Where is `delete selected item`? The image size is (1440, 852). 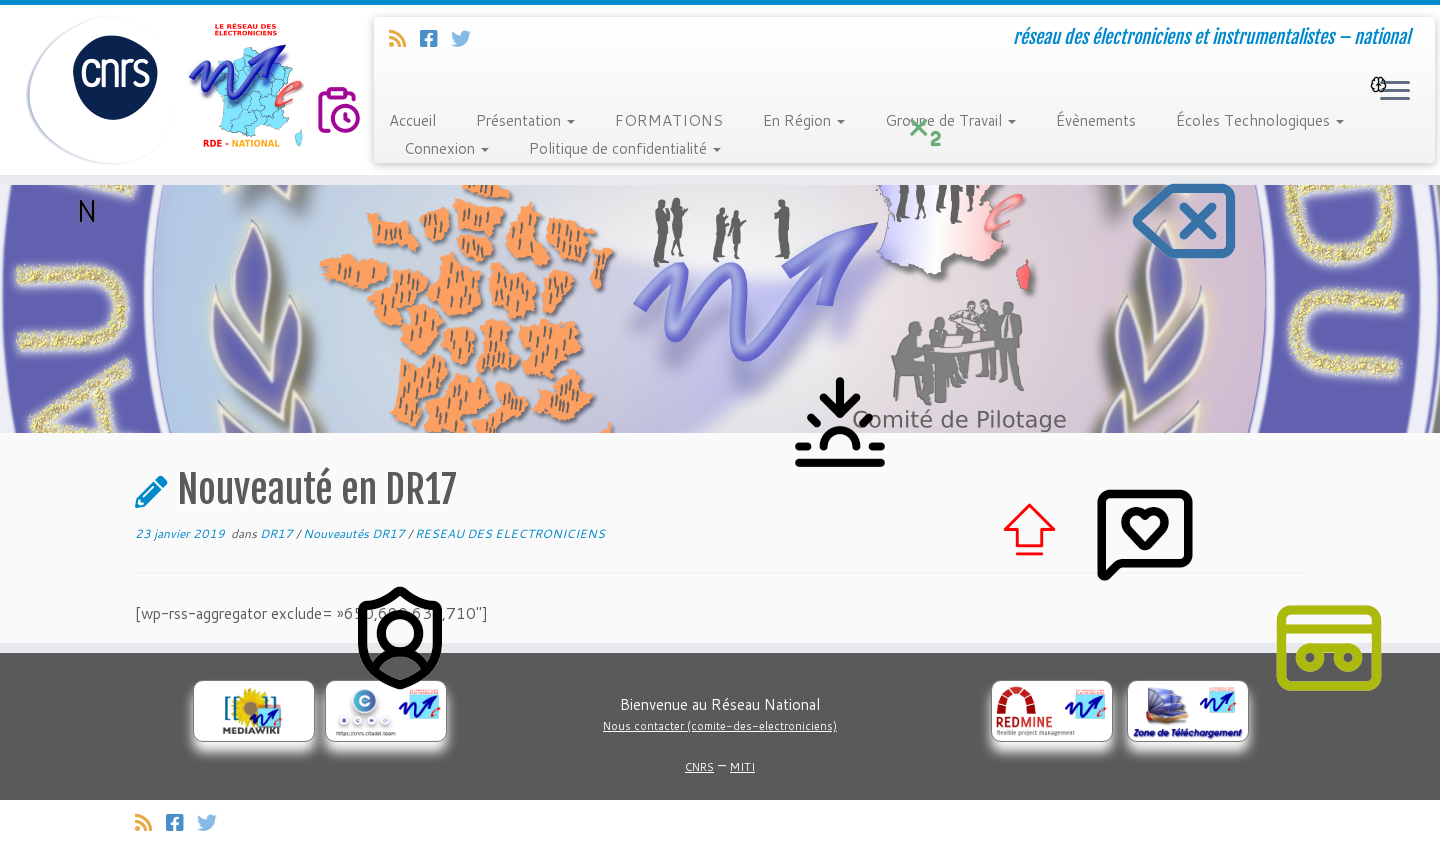 delete selected item is located at coordinates (1184, 221).